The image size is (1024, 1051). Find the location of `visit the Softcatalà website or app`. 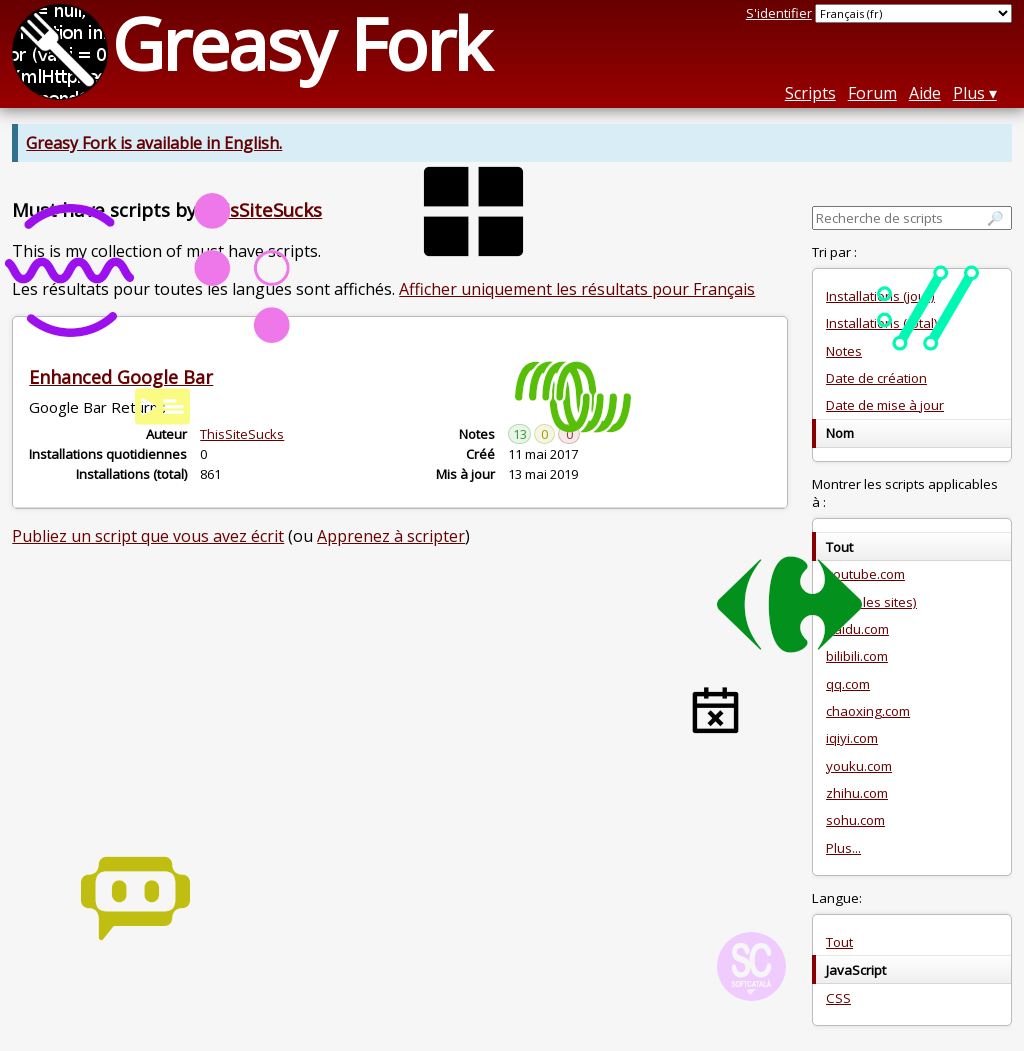

visit the Softcatalà website or app is located at coordinates (751, 966).